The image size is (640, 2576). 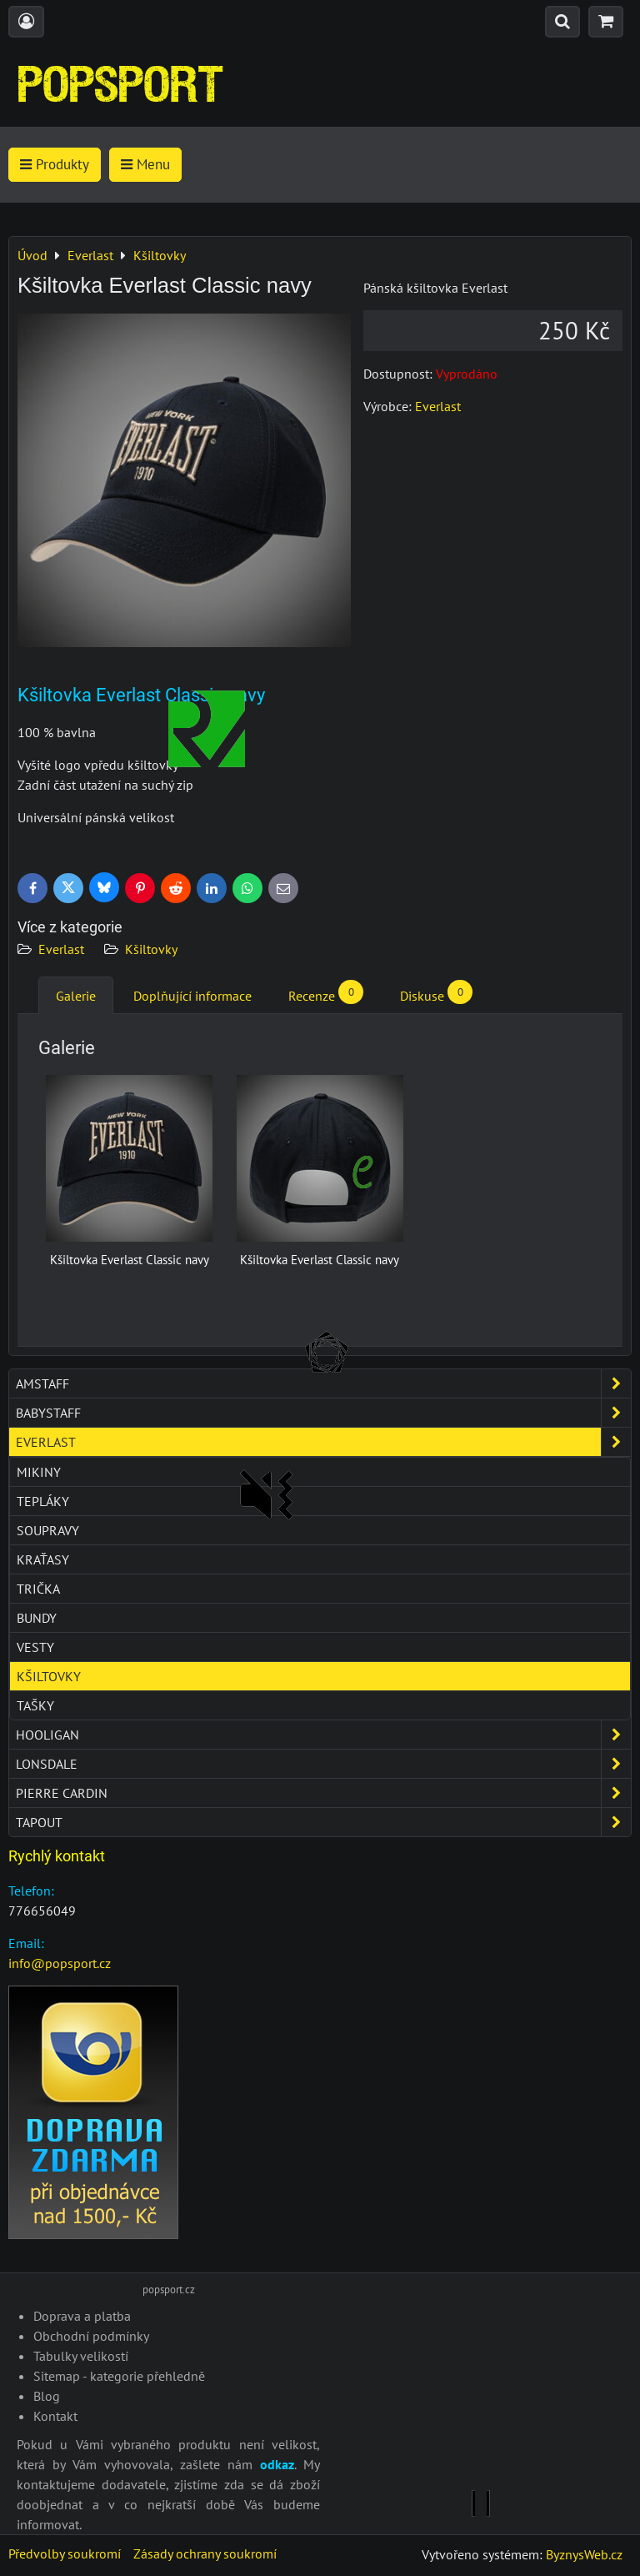 What do you see at coordinates (362, 1172) in the screenshot?
I see `open calibre-web ebook management app` at bounding box center [362, 1172].